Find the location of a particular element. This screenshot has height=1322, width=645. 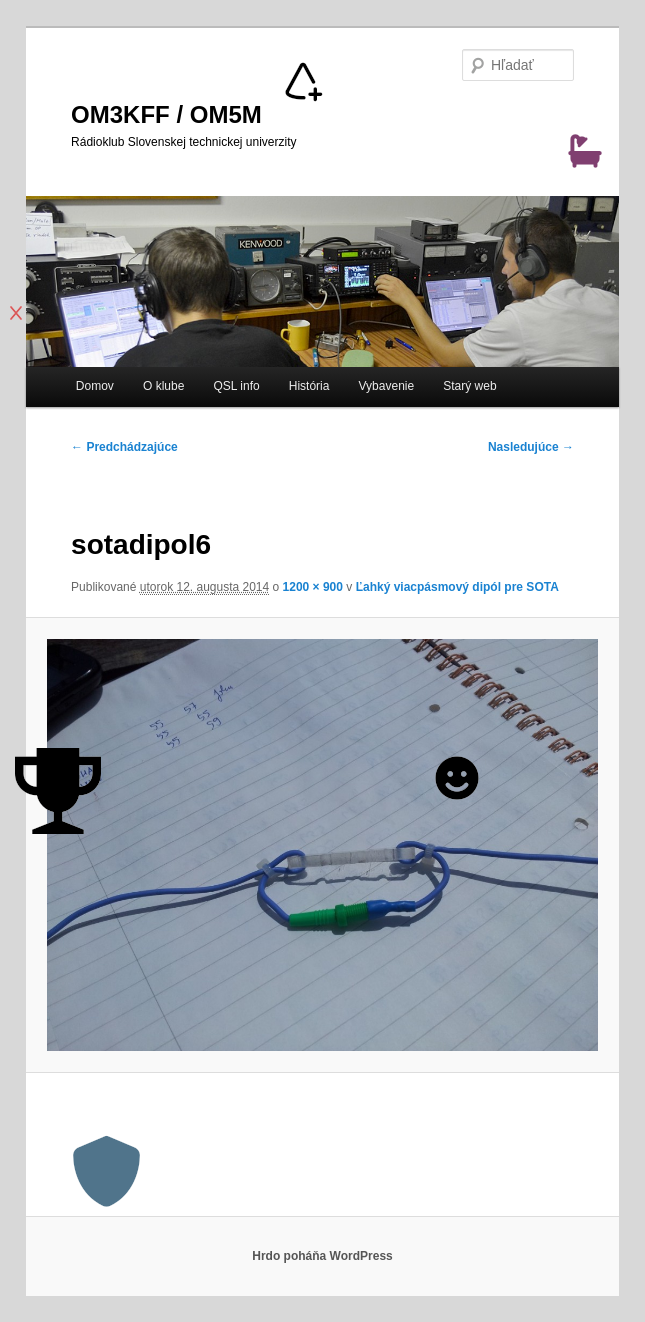

indicates bathroom amenities available is located at coordinates (585, 151).